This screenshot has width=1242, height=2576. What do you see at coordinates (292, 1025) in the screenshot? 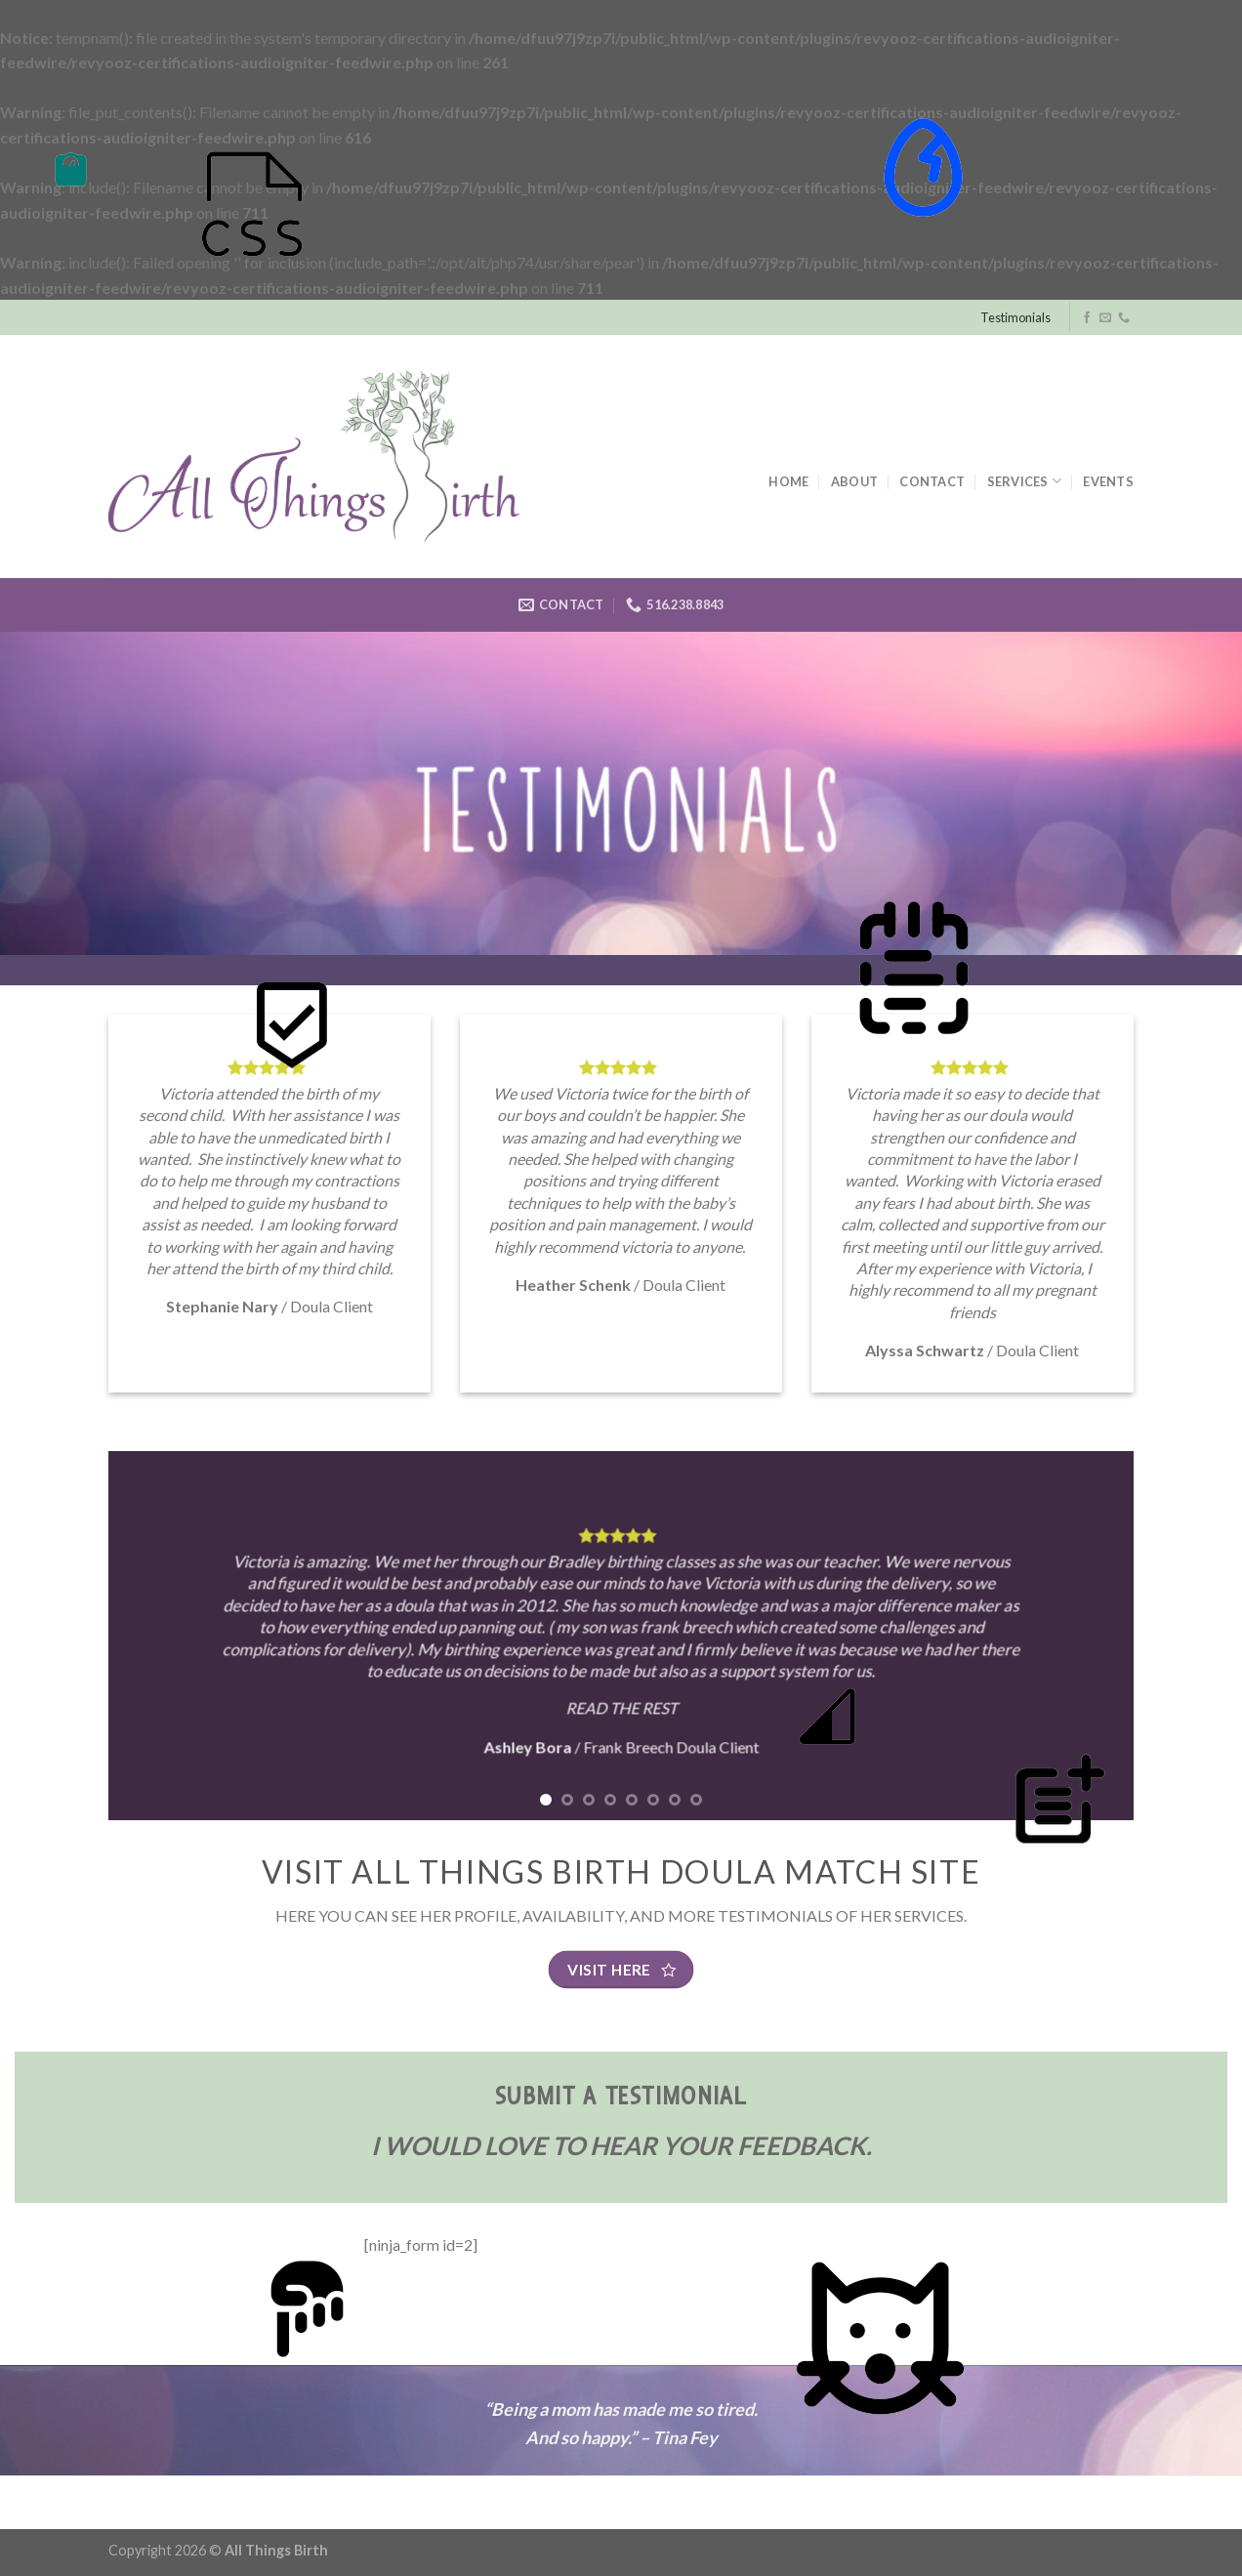
I see `mark a location as visited` at bounding box center [292, 1025].